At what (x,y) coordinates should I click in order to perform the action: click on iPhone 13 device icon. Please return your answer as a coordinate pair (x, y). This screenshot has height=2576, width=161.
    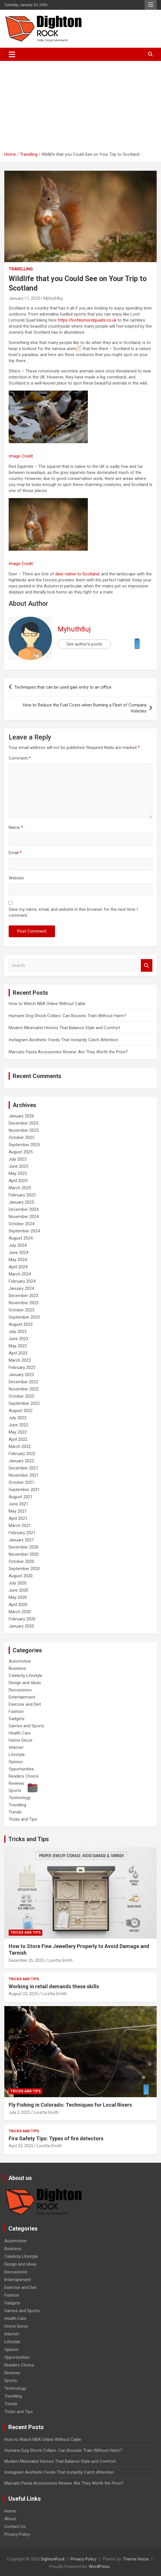
    Looking at the image, I should click on (146, 2089).